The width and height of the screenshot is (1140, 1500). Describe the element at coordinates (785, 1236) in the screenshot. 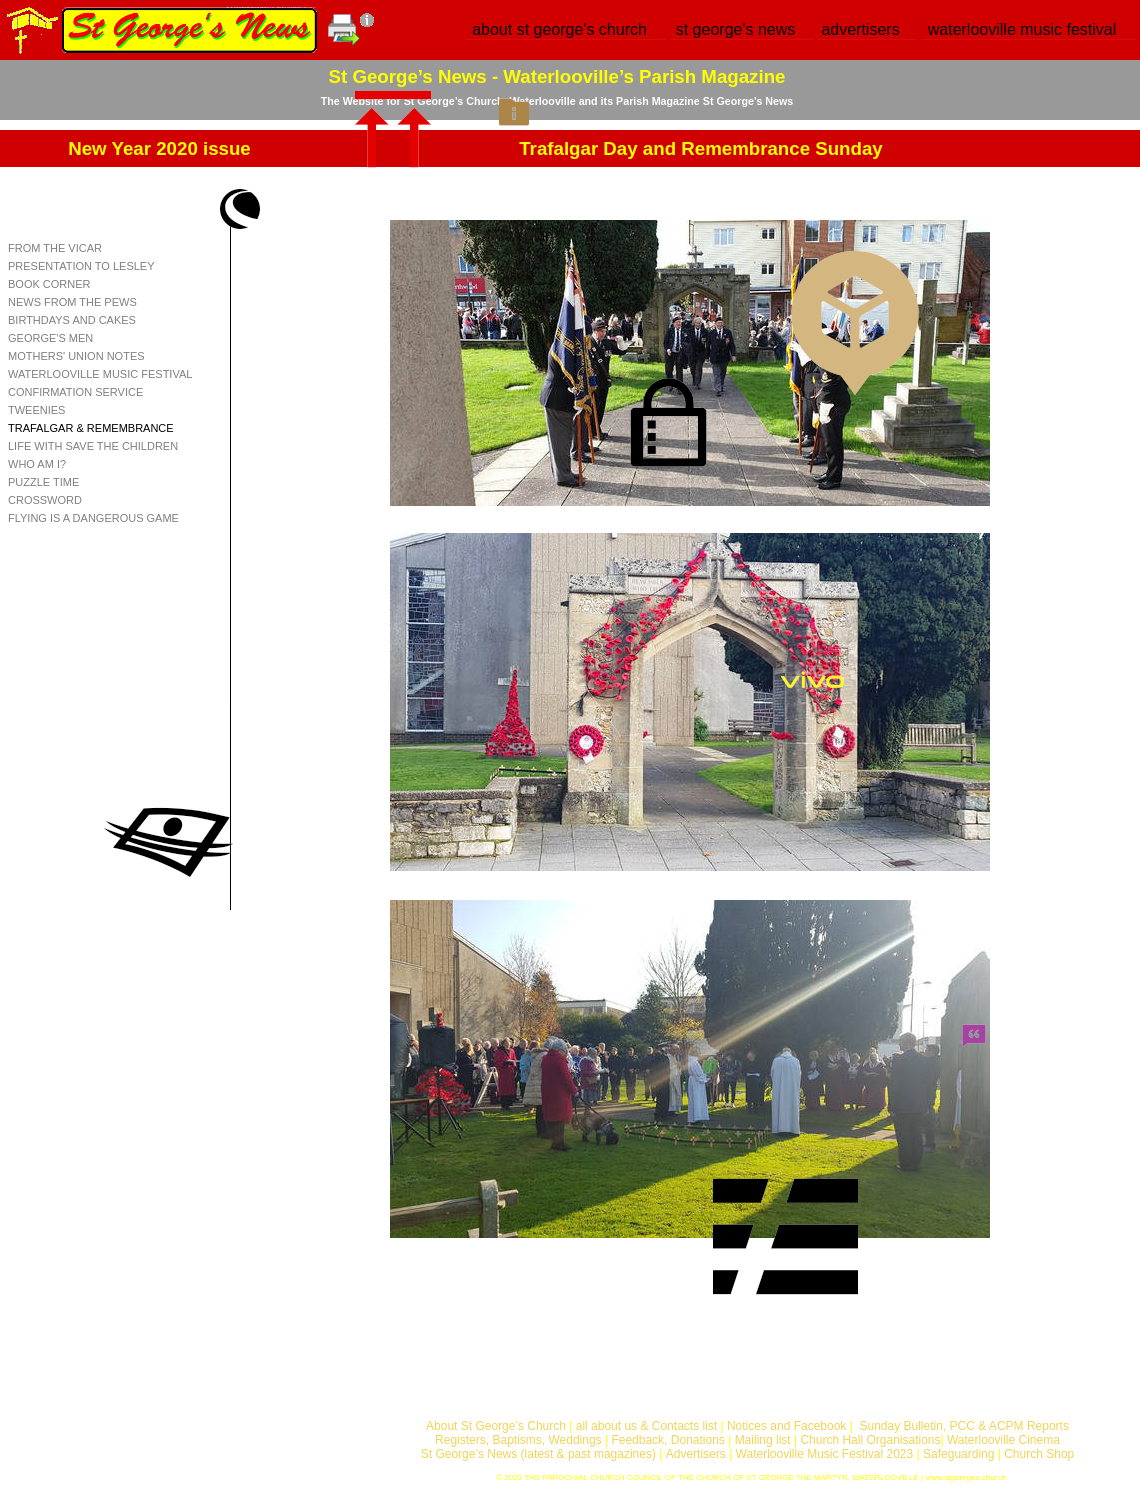

I see `serverless framework logo` at that location.